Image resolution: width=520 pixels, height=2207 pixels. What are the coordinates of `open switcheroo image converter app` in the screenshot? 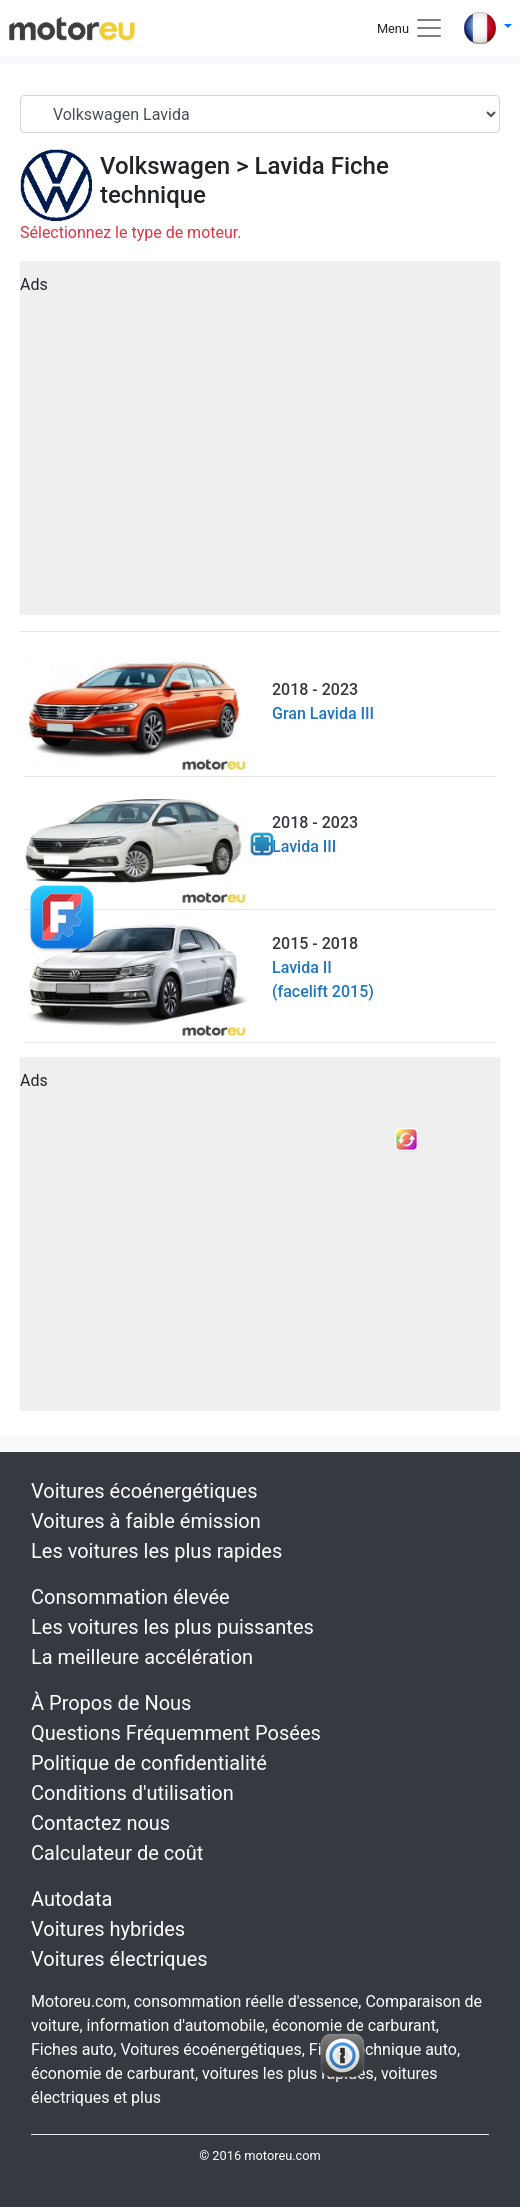 It's located at (406, 1139).